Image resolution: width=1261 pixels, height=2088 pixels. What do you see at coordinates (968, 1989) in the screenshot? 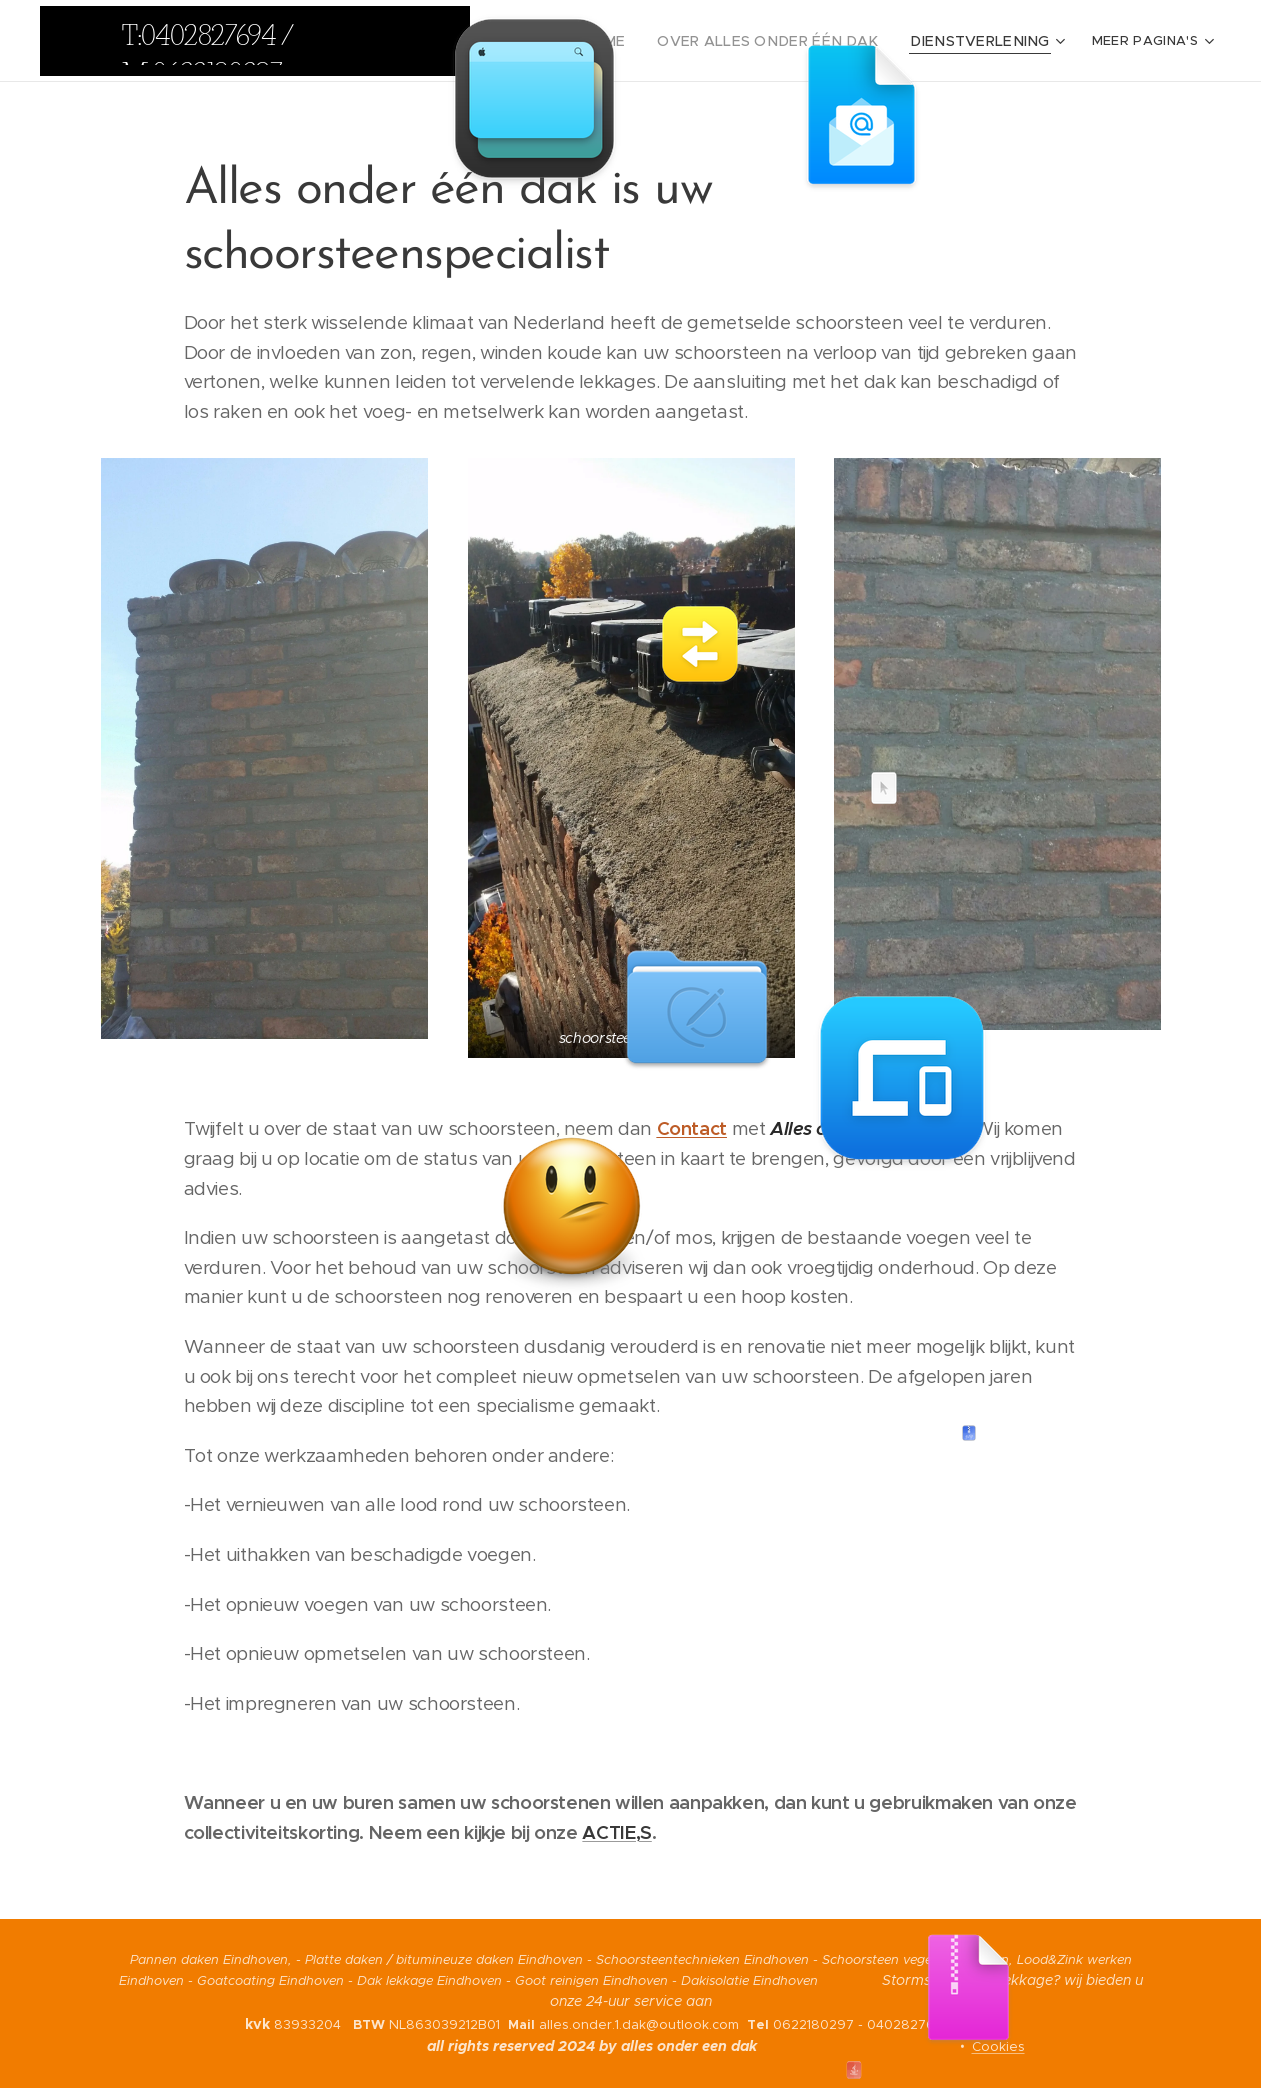
I see `open a compressed RAR archive file` at bounding box center [968, 1989].